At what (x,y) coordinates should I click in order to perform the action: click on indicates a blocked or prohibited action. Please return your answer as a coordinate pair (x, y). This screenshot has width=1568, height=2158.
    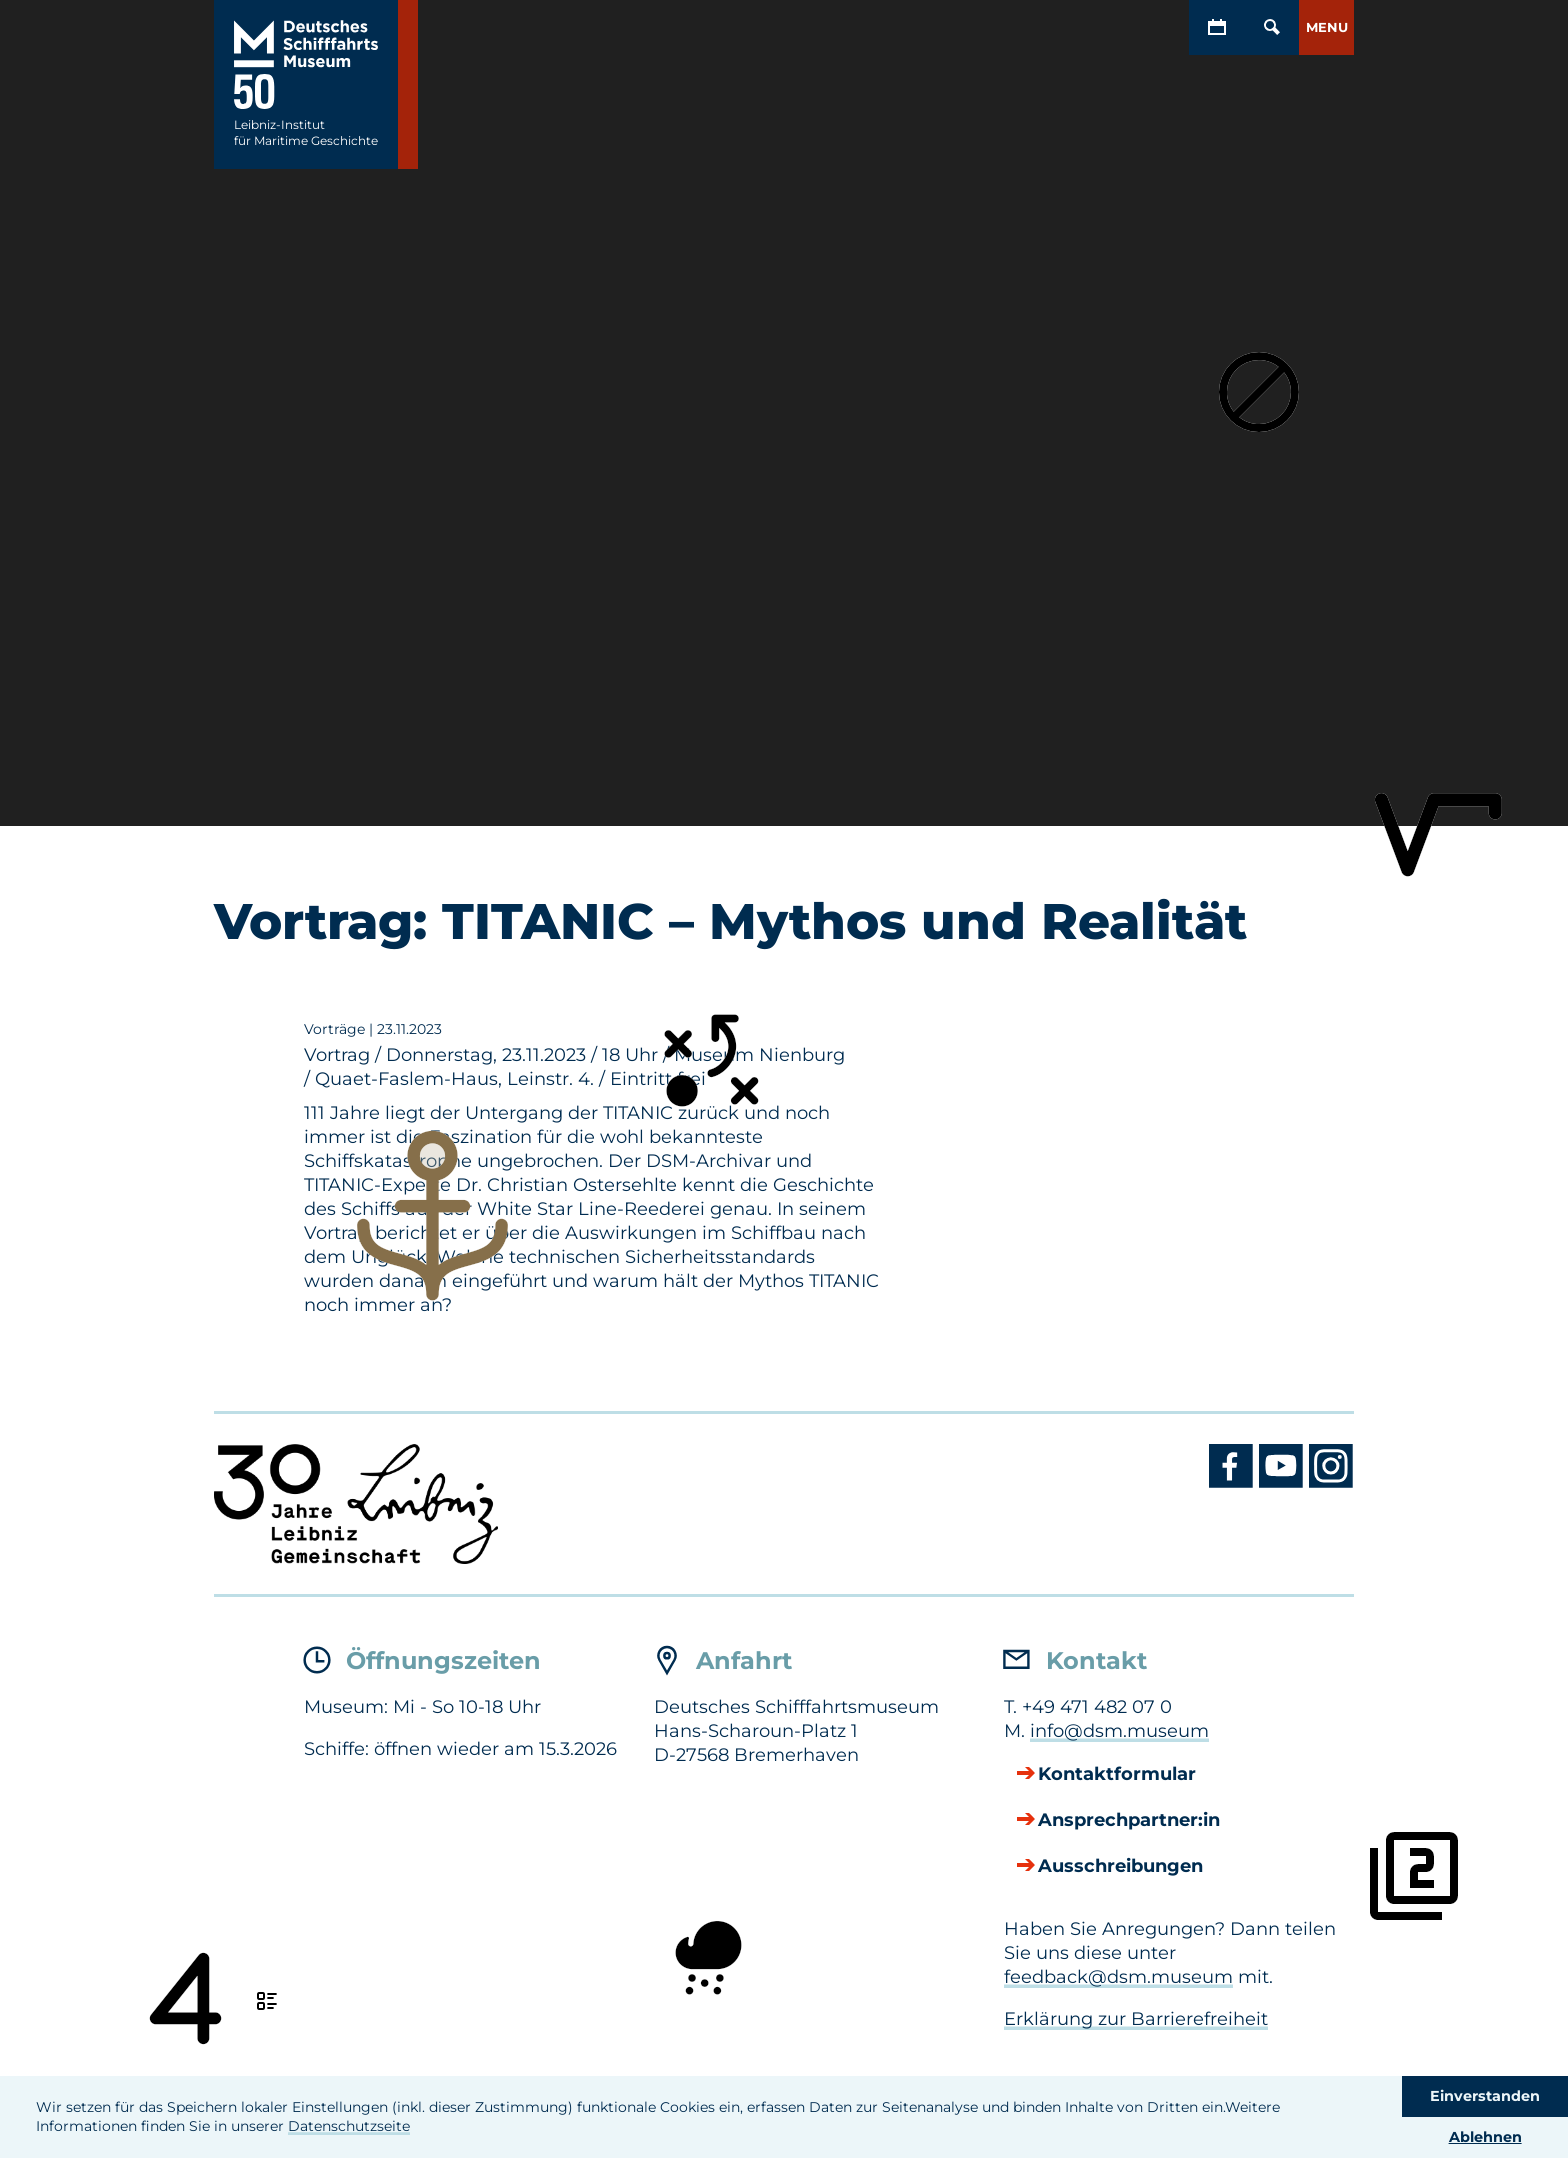
    Looking at the image, I should click on (1259, 392).